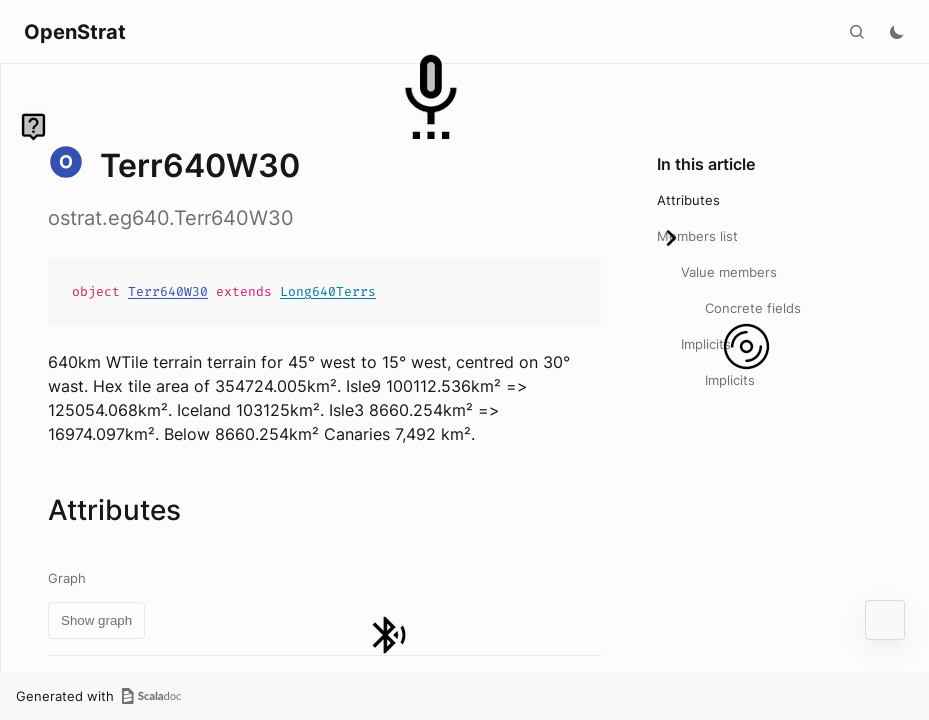  What do you see at coordinates (746, 346) in the screenshot?
I see `play or browse music library` at bounding box center [746, 346].